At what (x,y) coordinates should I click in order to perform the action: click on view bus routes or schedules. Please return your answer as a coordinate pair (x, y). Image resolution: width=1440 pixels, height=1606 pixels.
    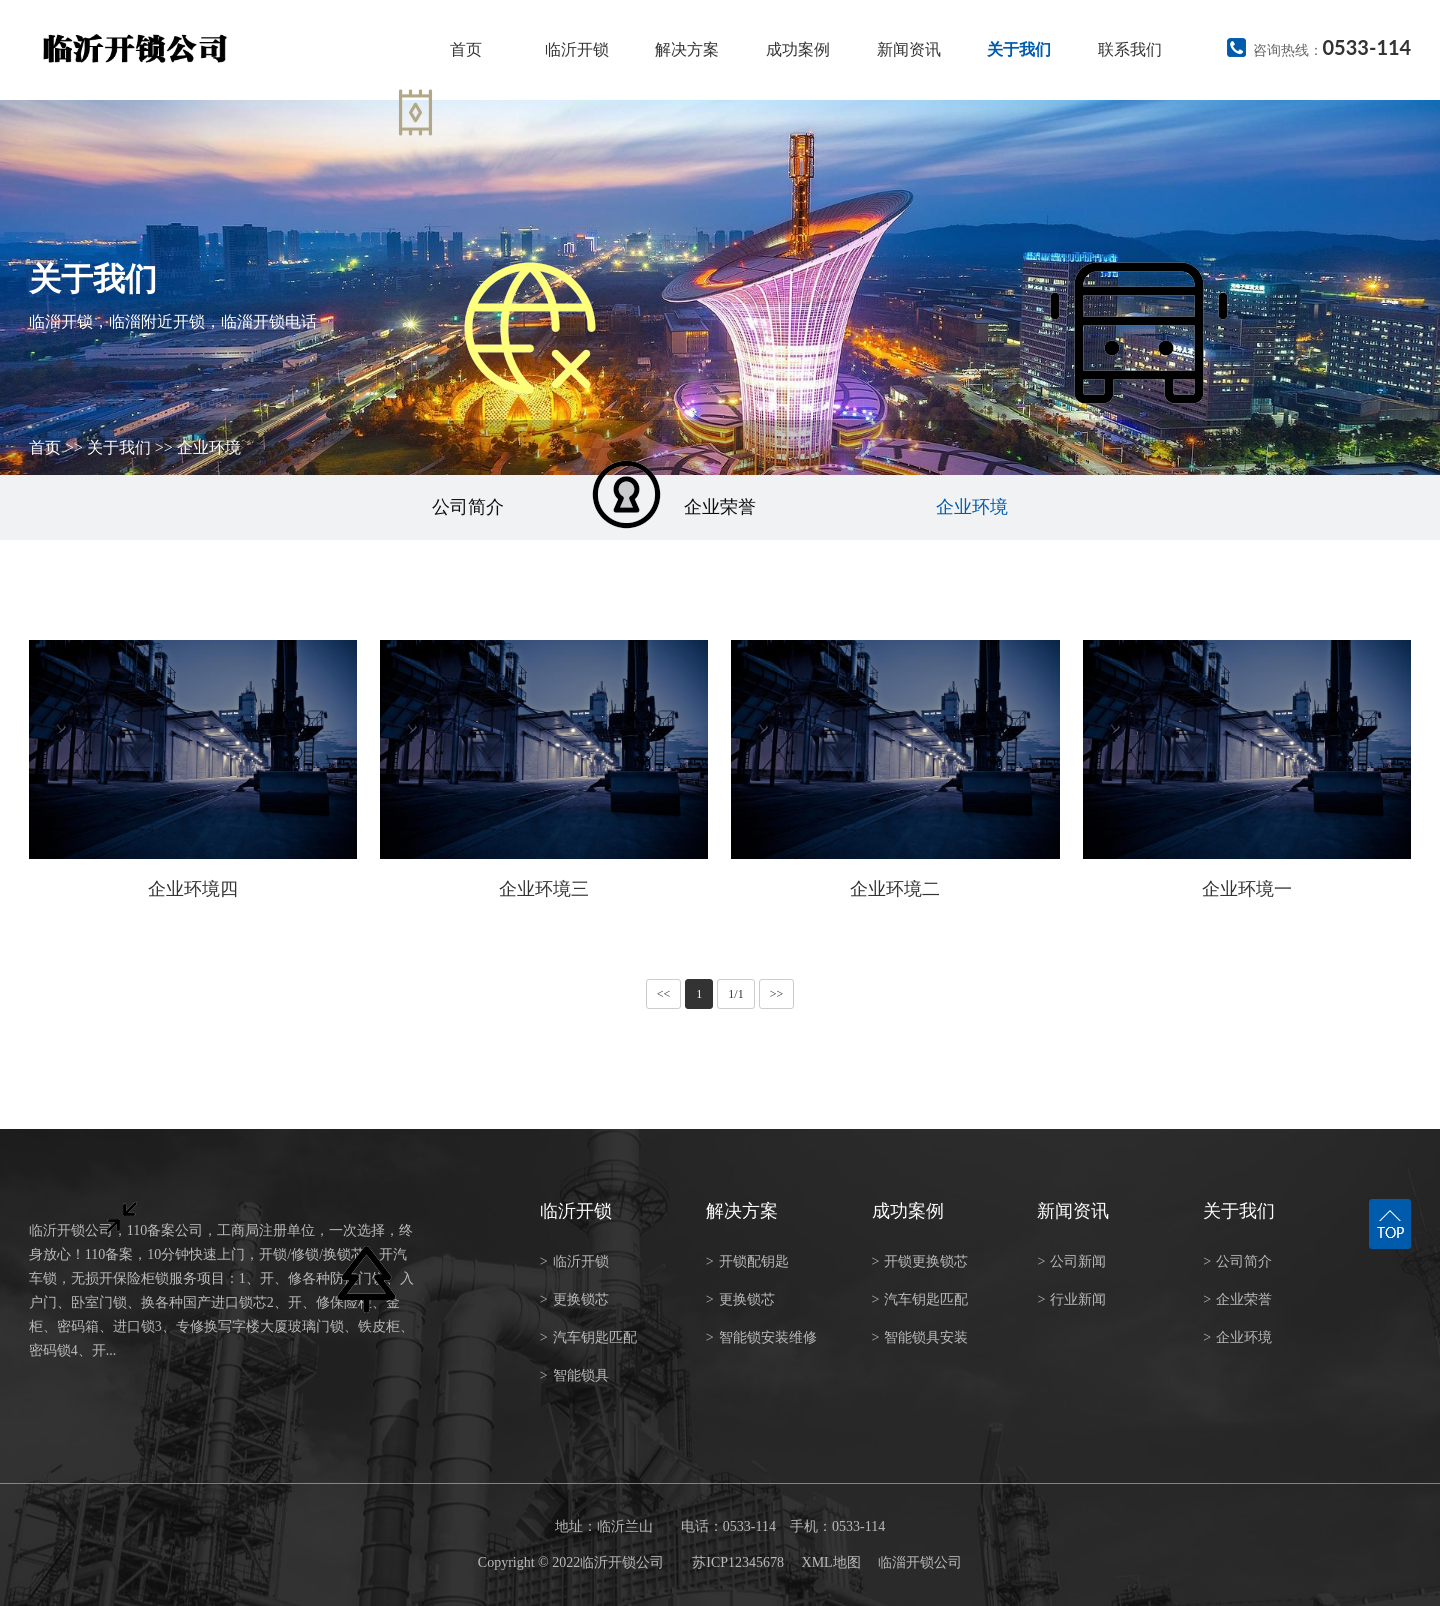
    Looking at the image, I should click on (1139, 333).